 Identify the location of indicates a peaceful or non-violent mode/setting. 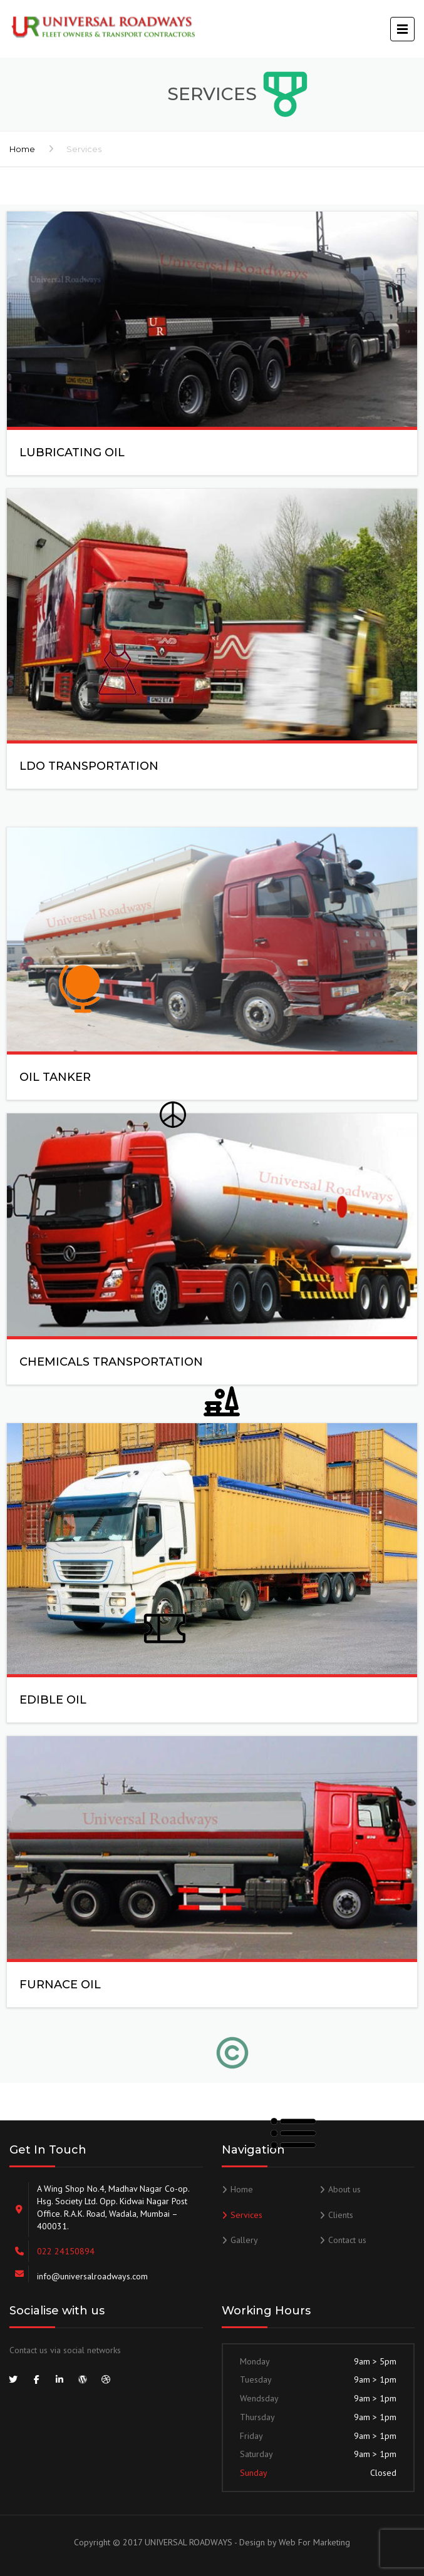
(173, 1115).